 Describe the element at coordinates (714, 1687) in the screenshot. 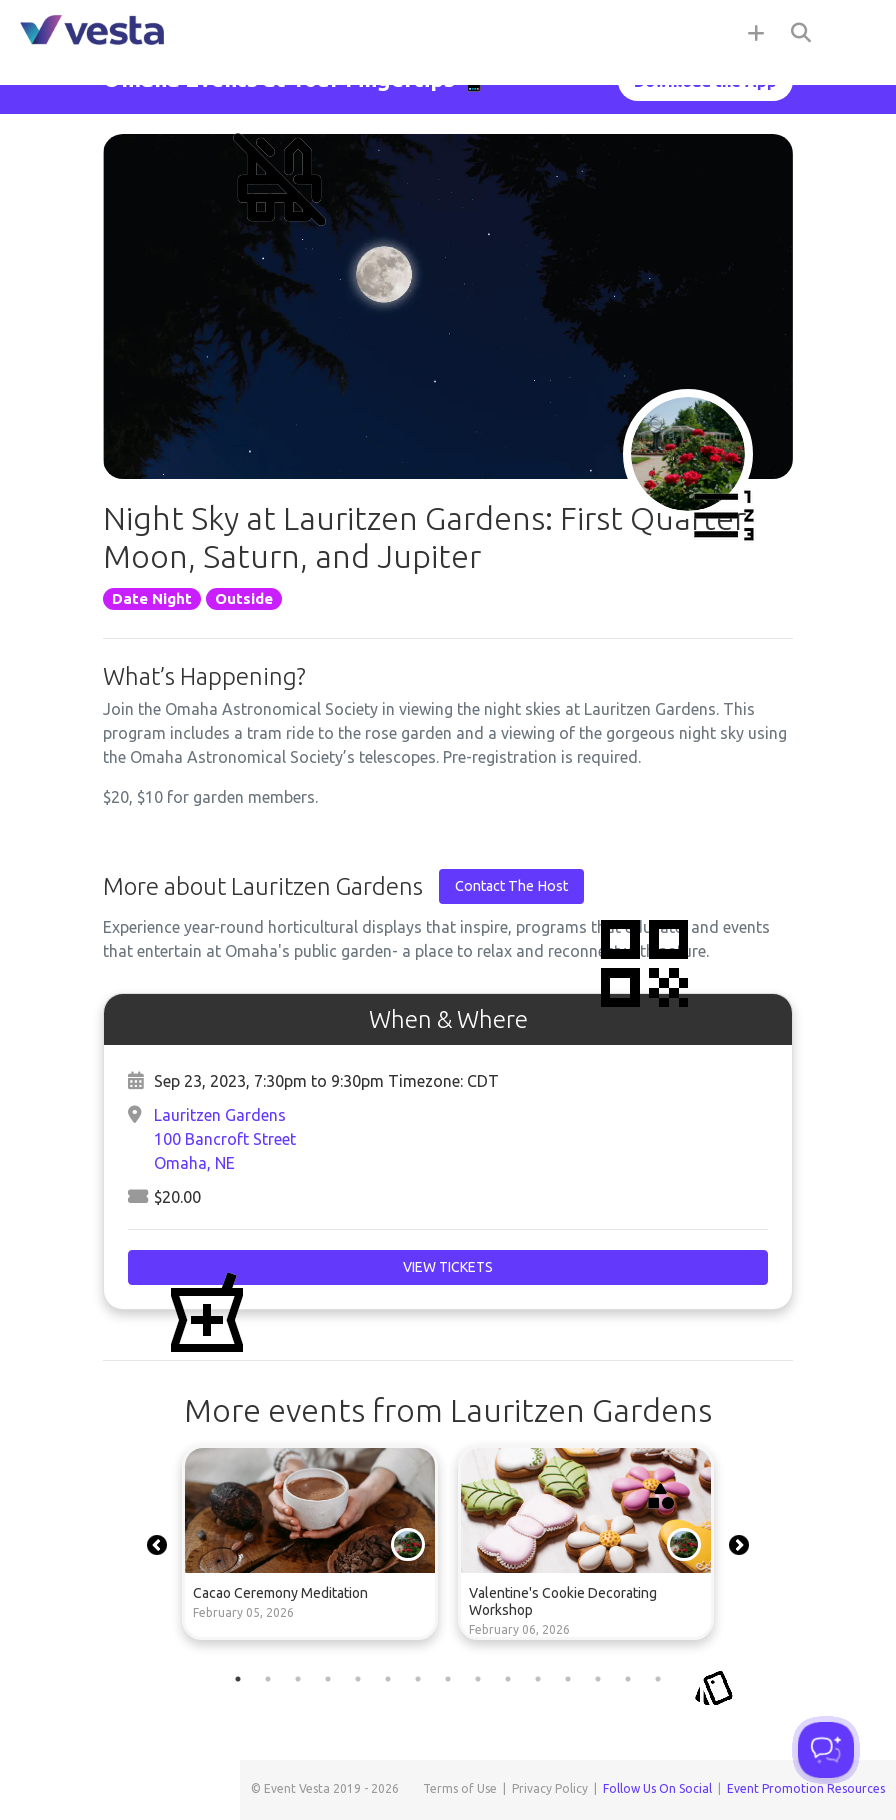

I see `access style or theme settings` at that location.